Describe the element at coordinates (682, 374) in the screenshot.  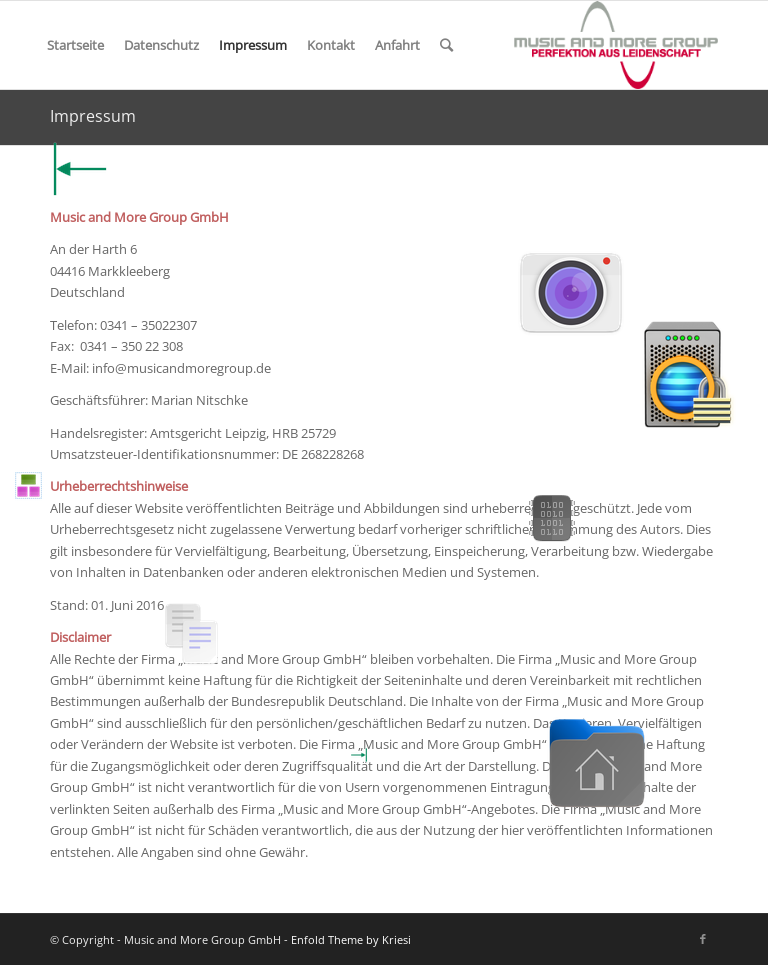
I see `locked RAID 0 storage array` at that location.